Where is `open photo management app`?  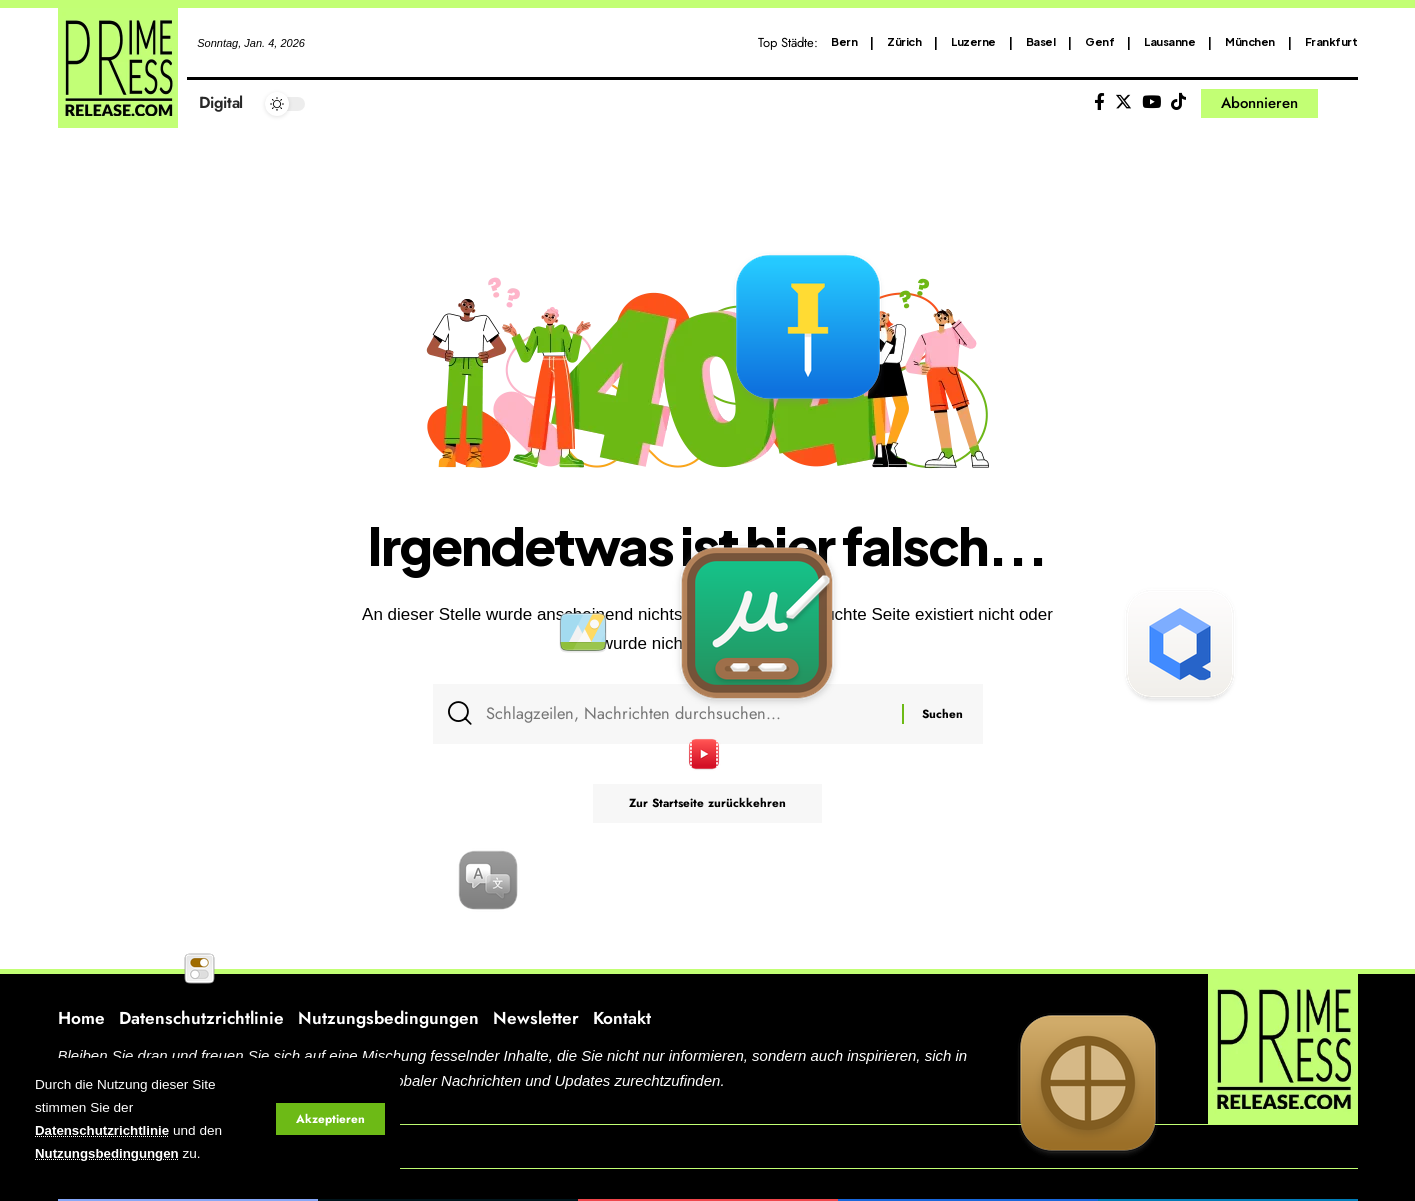
open photo management app is located at coordinates (583, 632).